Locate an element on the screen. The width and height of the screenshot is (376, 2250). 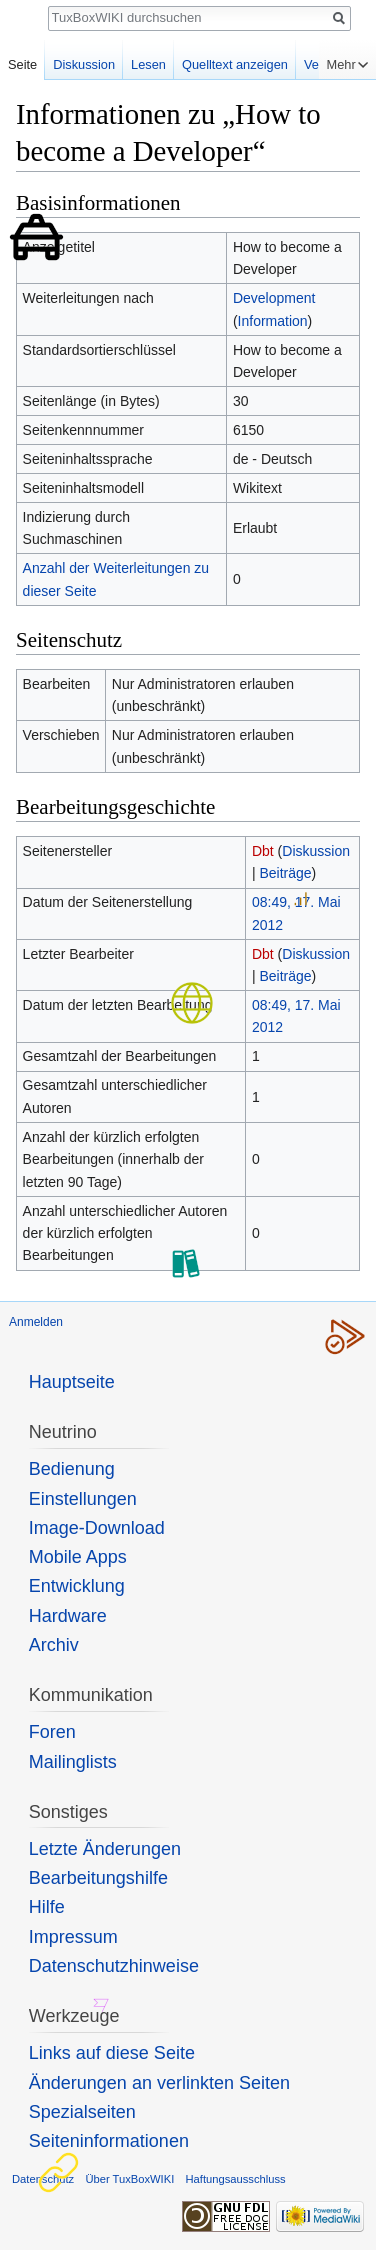
request a taxi or cab ride is located at coordinates (36, 240).